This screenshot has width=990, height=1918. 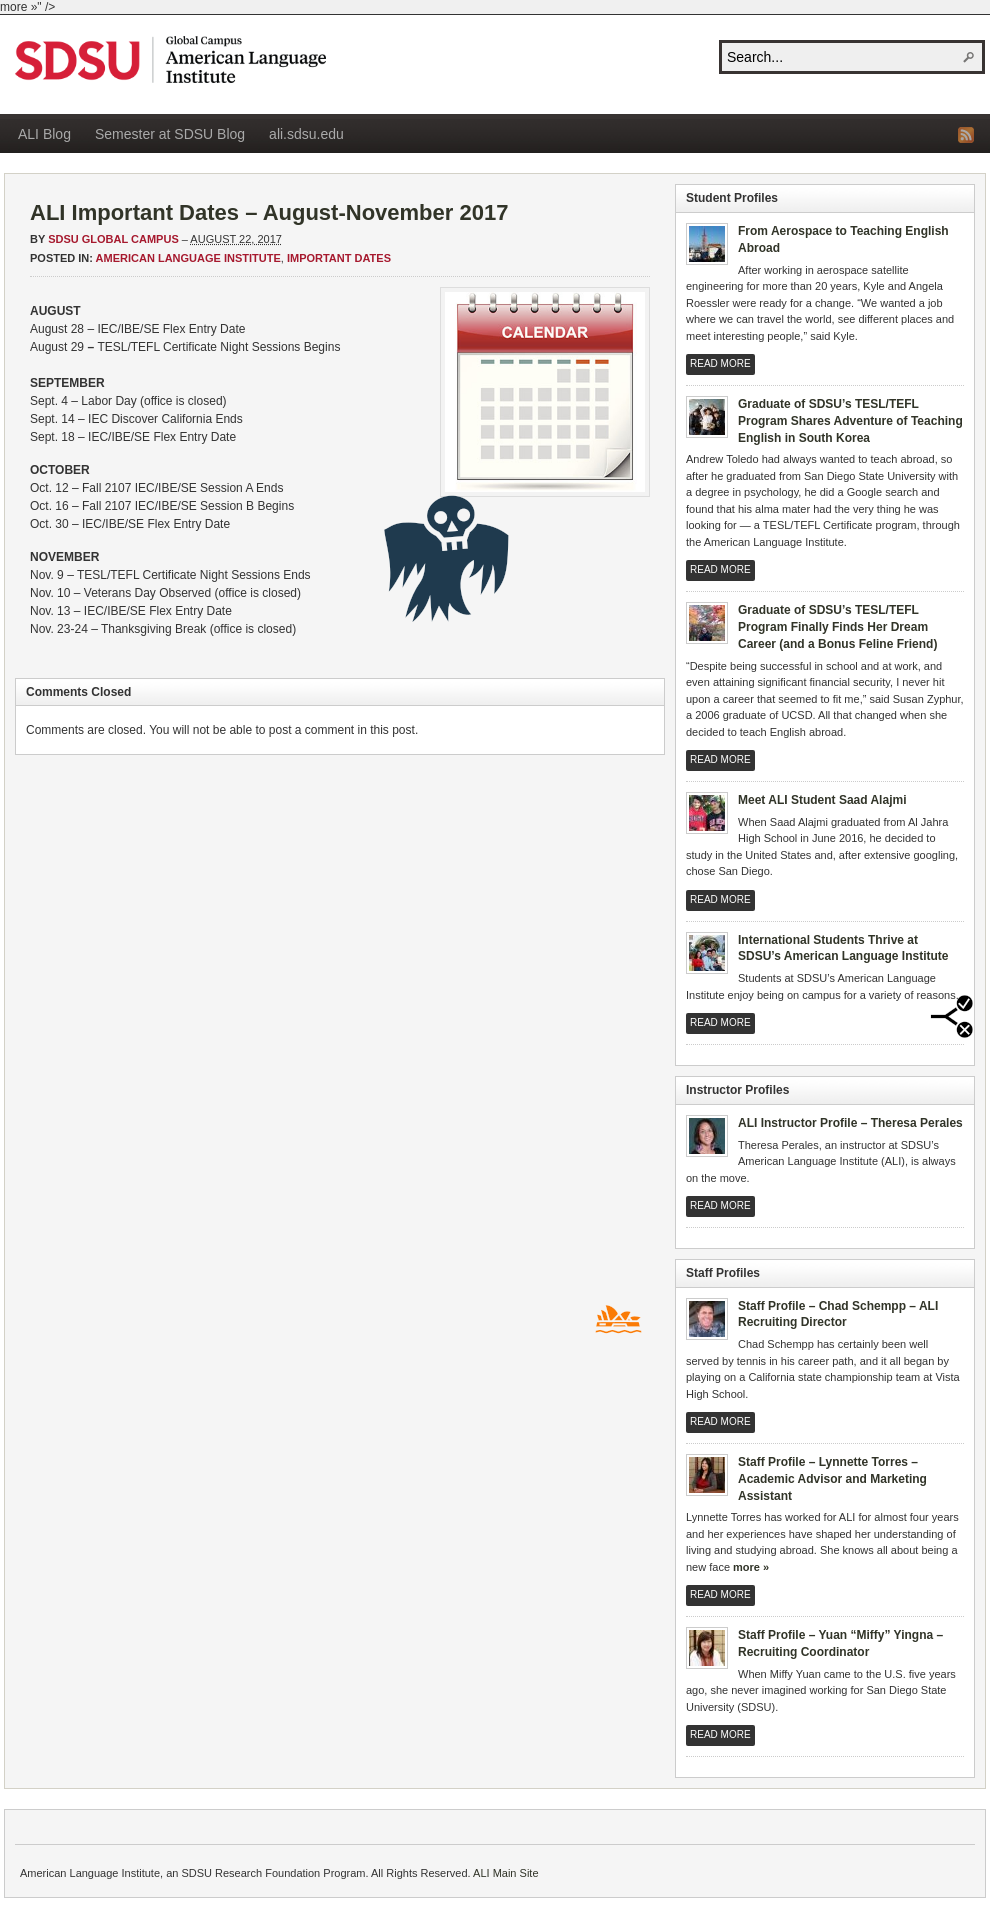 I want to click on select between multiple options, so click(x=951, y=1016).